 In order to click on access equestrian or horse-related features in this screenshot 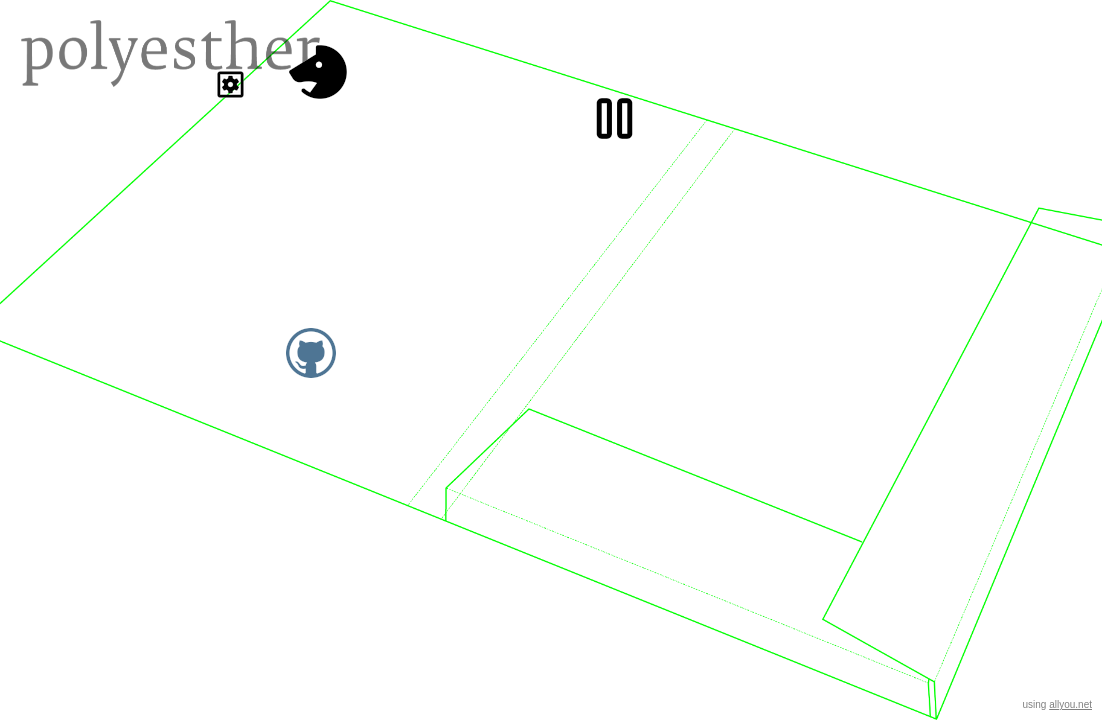, I will do `click(320, 72)`.